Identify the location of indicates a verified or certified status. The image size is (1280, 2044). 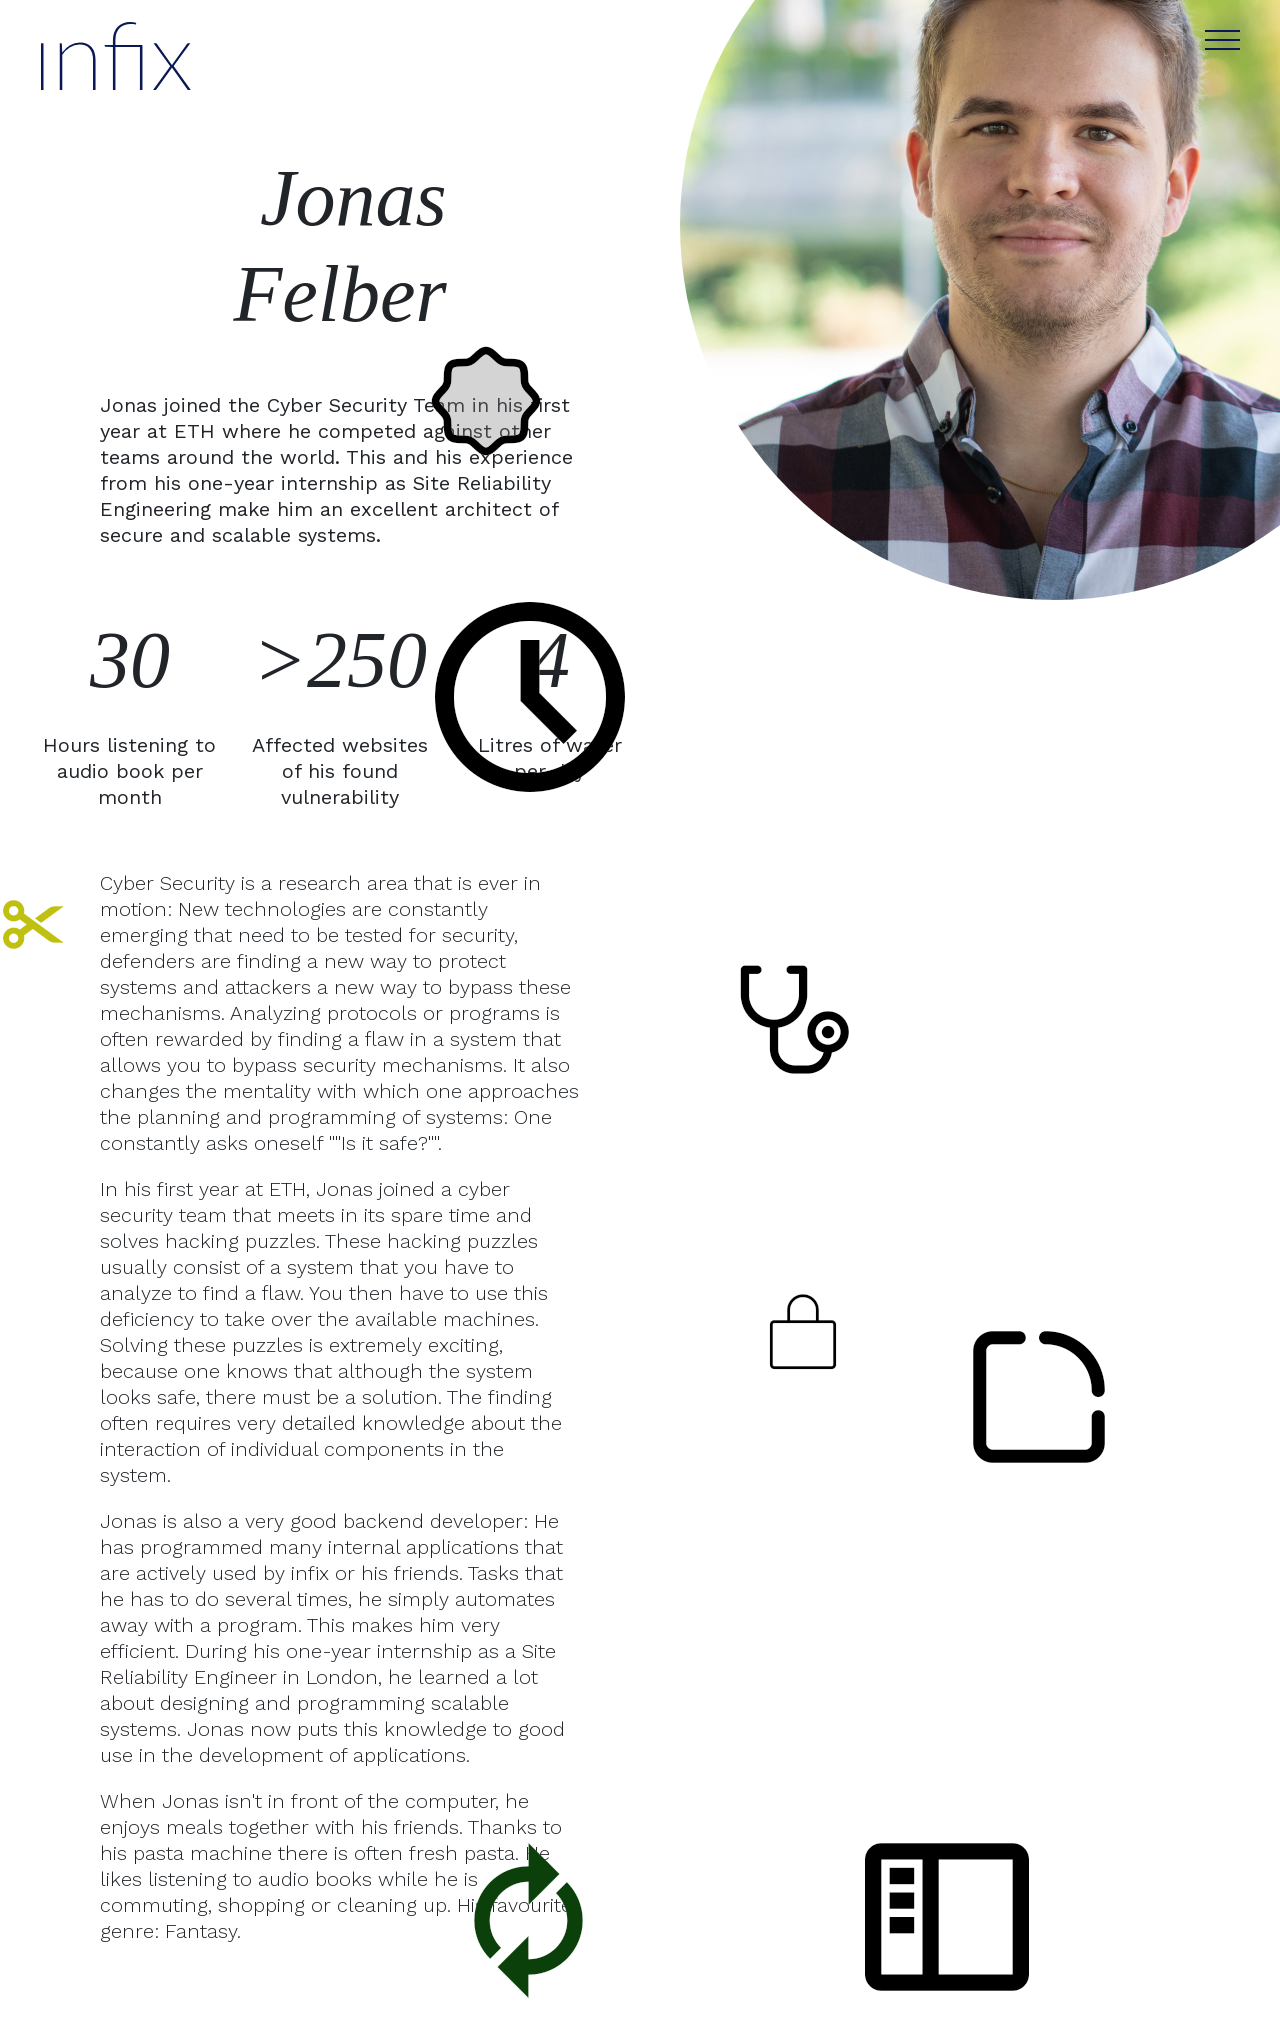
(486, 401).